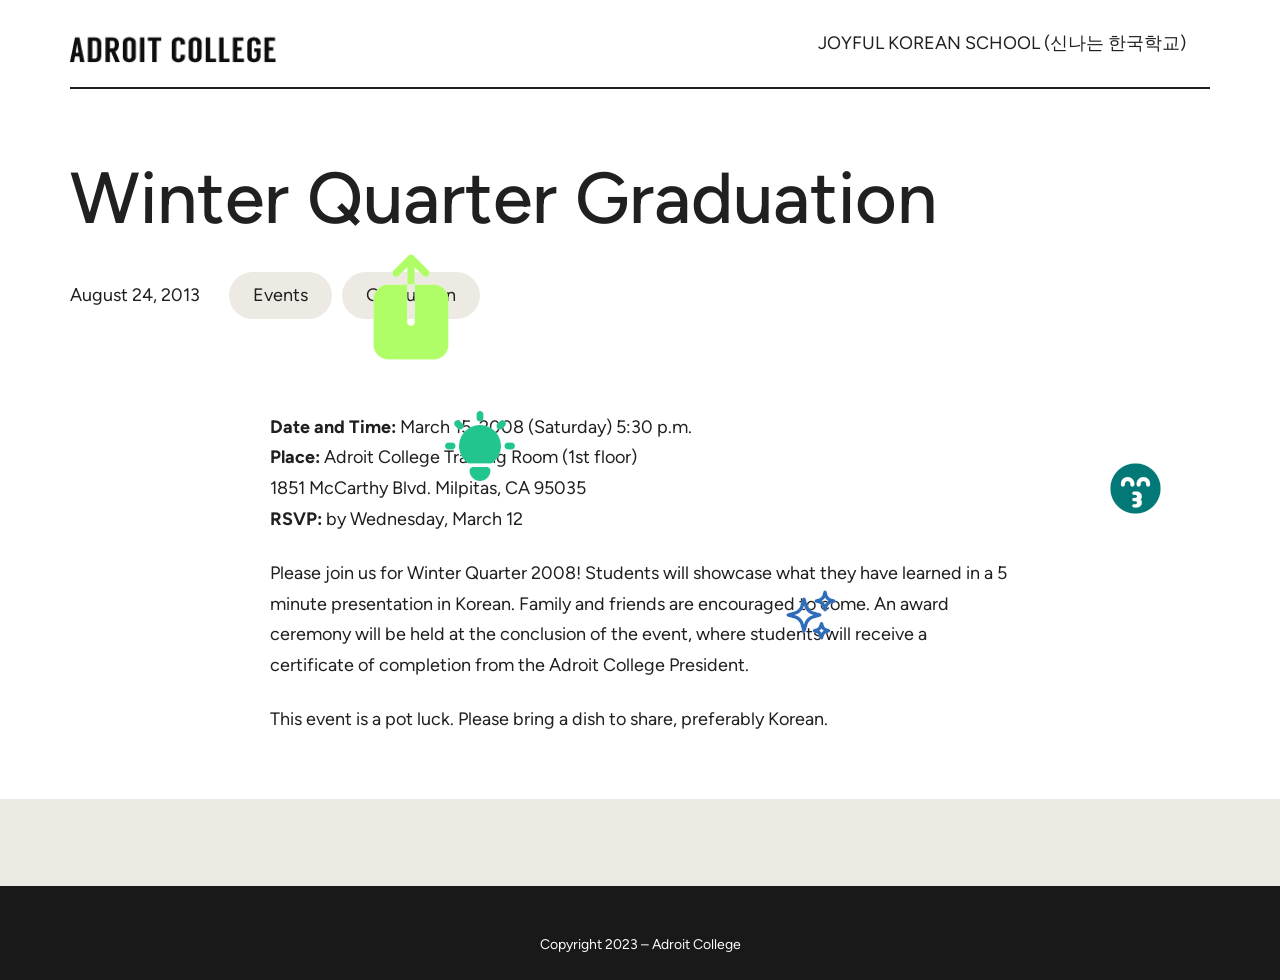  What do you see at coordinates (811, 615) in the screenshot?
I see `indicates new or AI-generated content` at bounding box center [811, 615].